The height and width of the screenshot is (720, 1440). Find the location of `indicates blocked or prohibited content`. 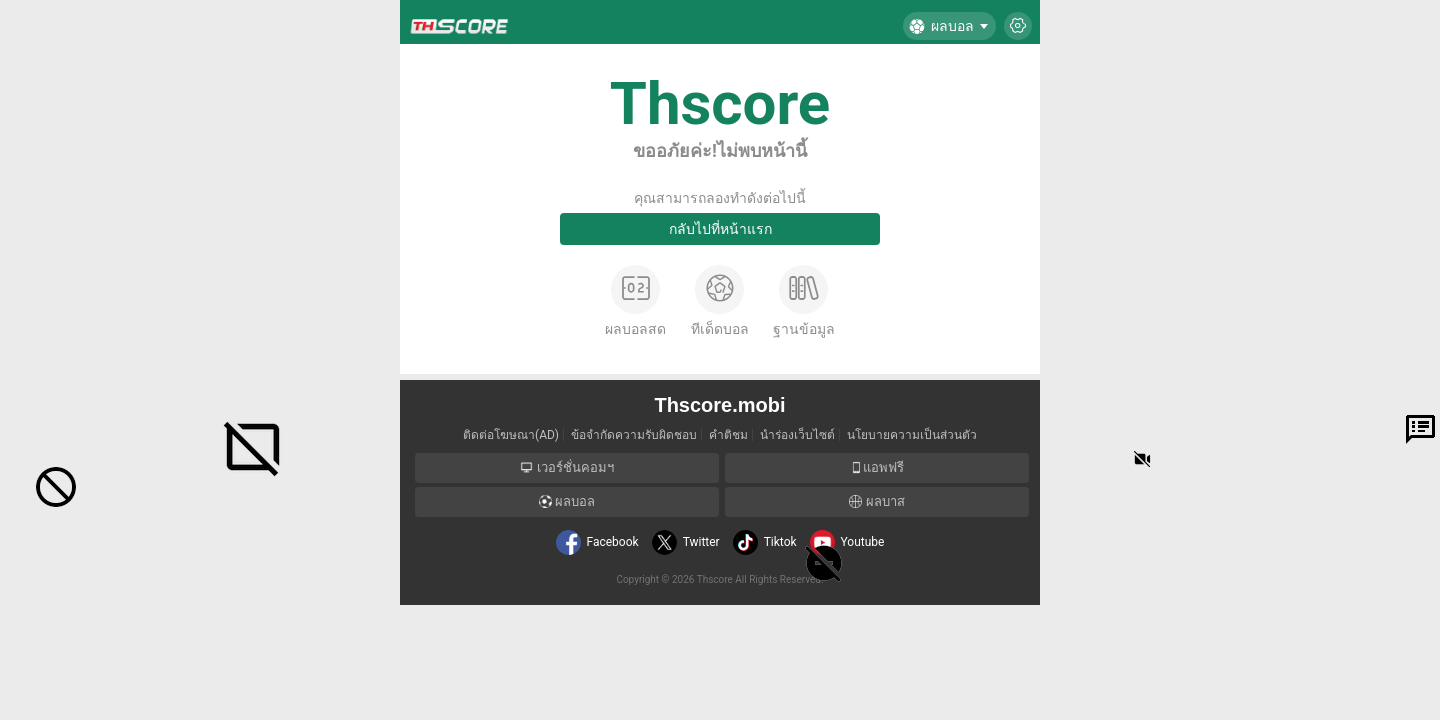

indicates blocked or prohibited content is located at coordinates (56, 487).